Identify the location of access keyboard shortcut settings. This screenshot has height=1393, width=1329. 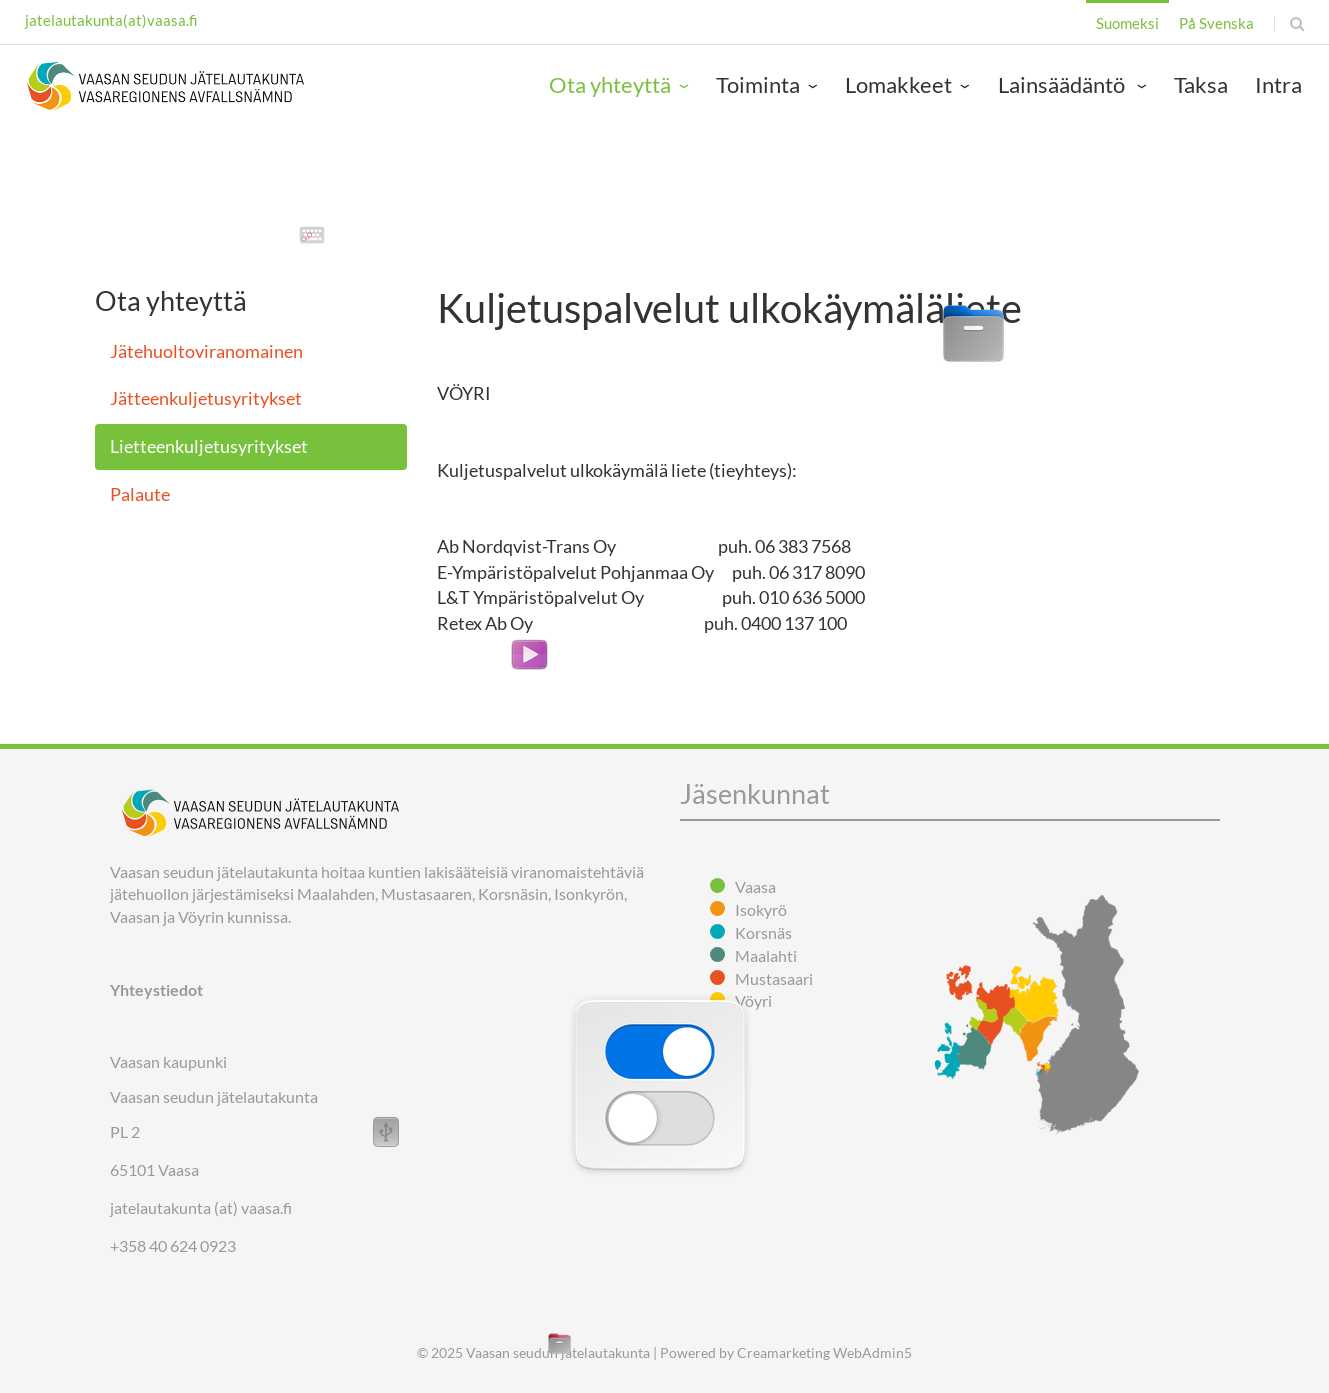
(312, 235).